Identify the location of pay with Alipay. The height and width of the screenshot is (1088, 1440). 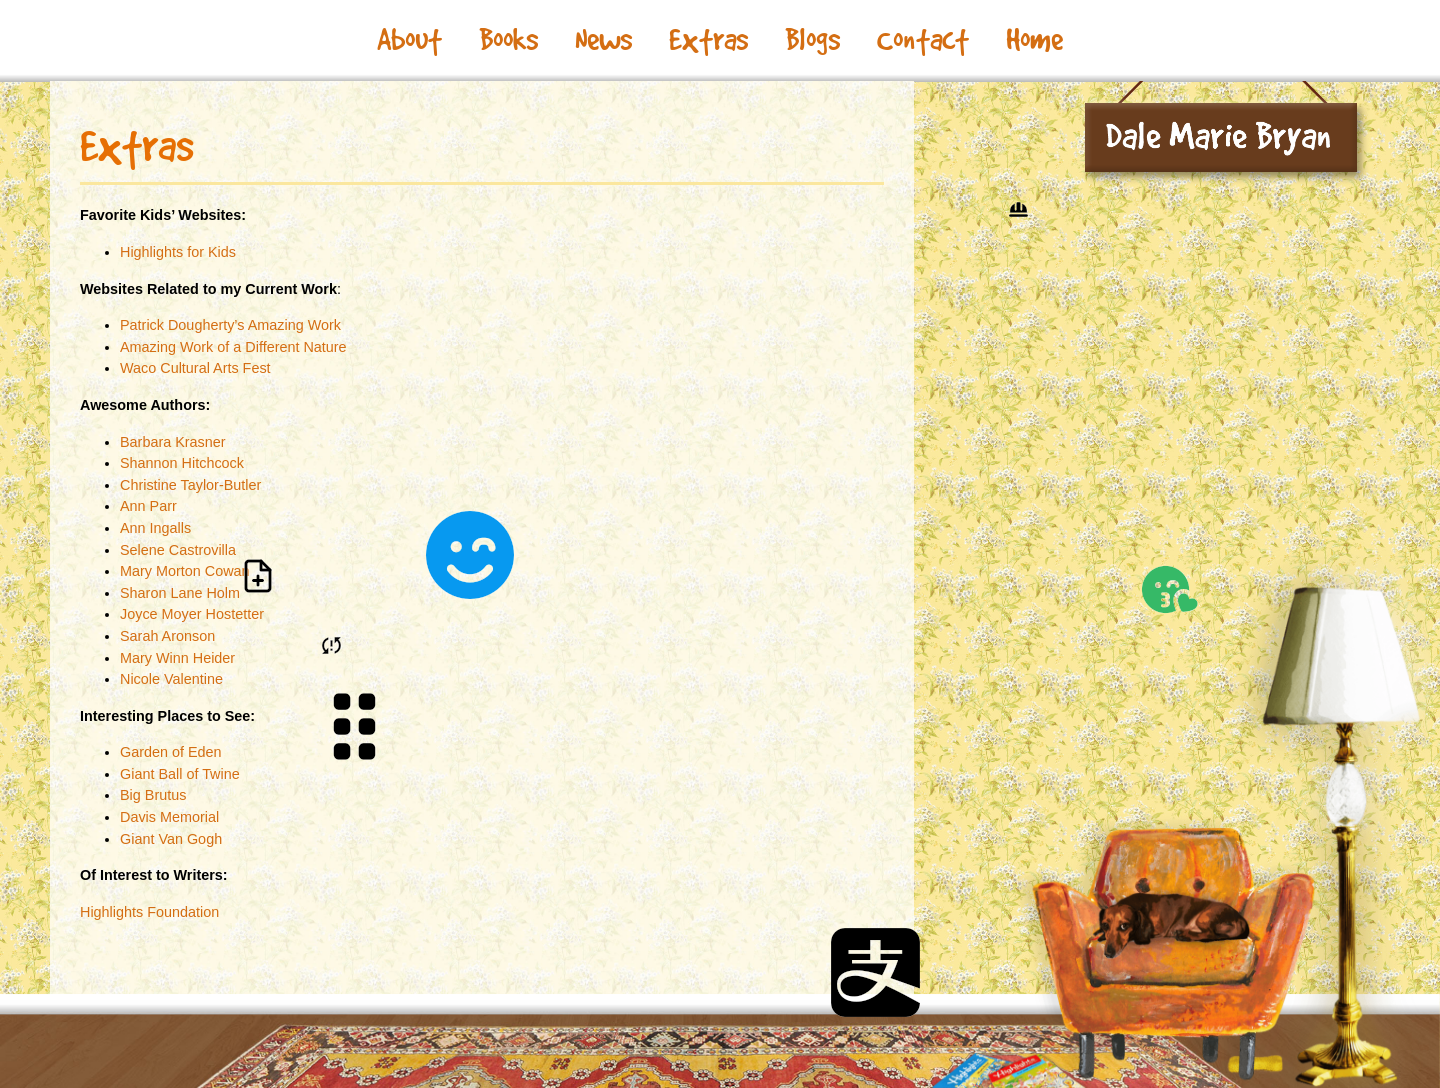
(875, 972).